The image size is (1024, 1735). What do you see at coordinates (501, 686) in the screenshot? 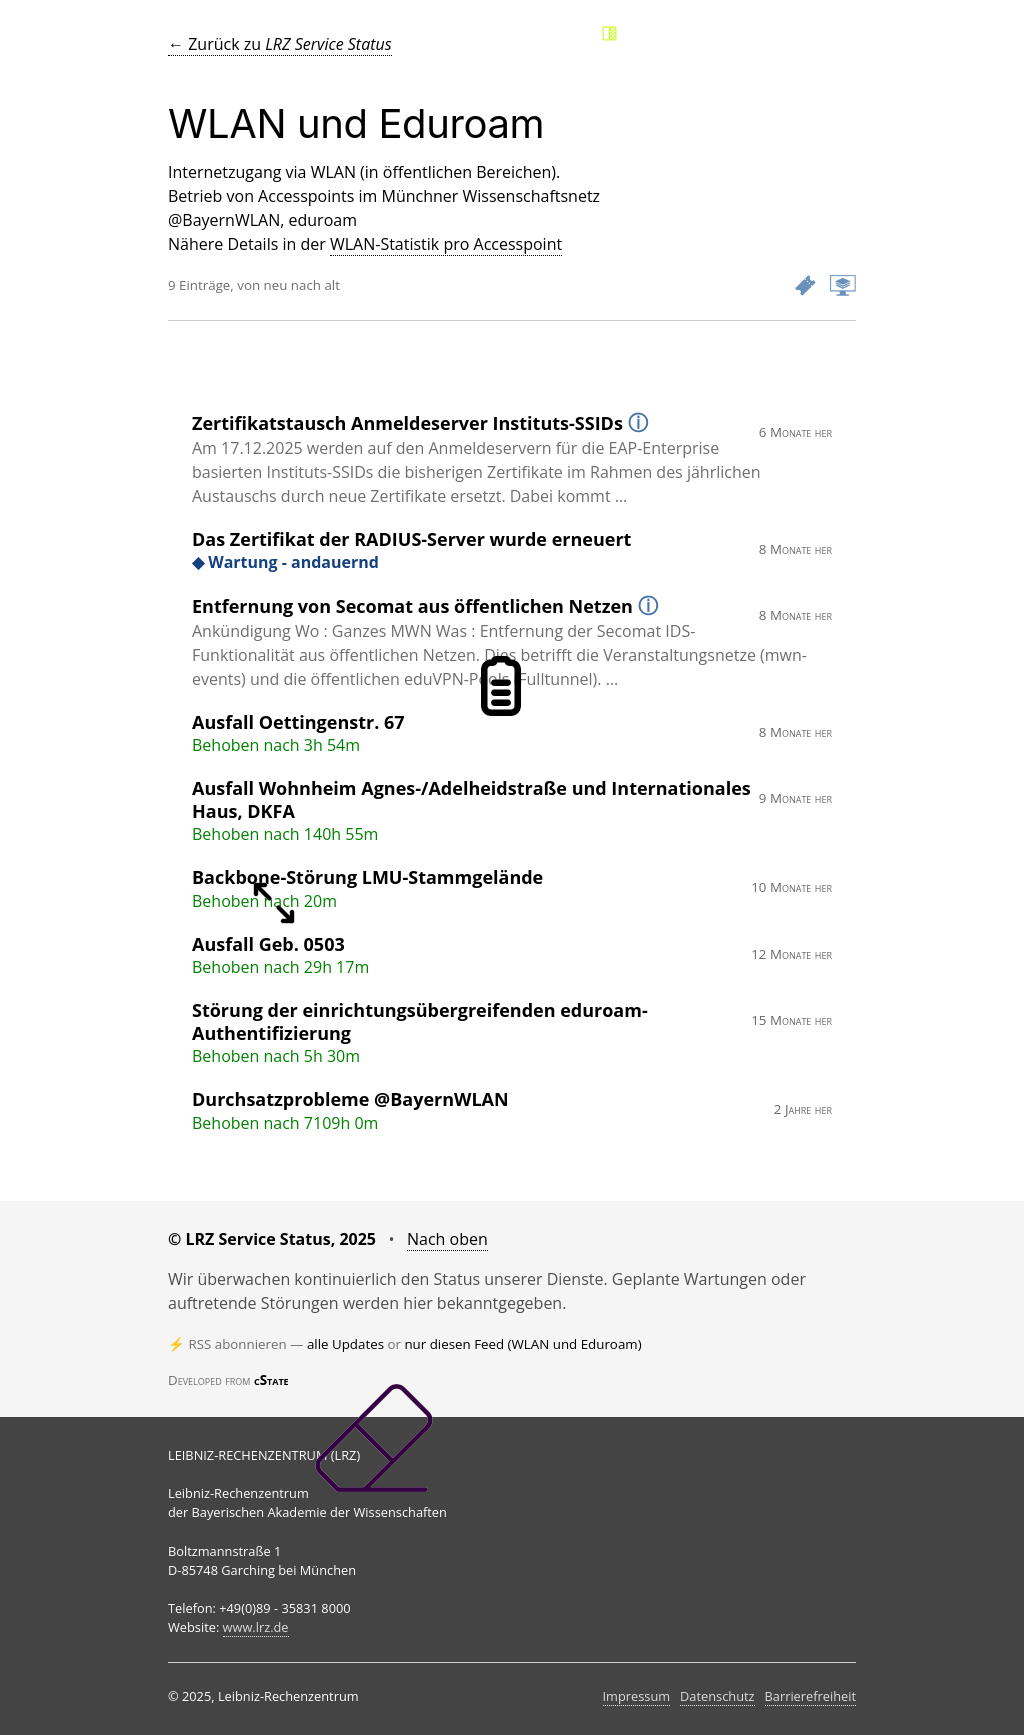
I see `battery level indicator showing medium charge` at bounding box center [501, 686].